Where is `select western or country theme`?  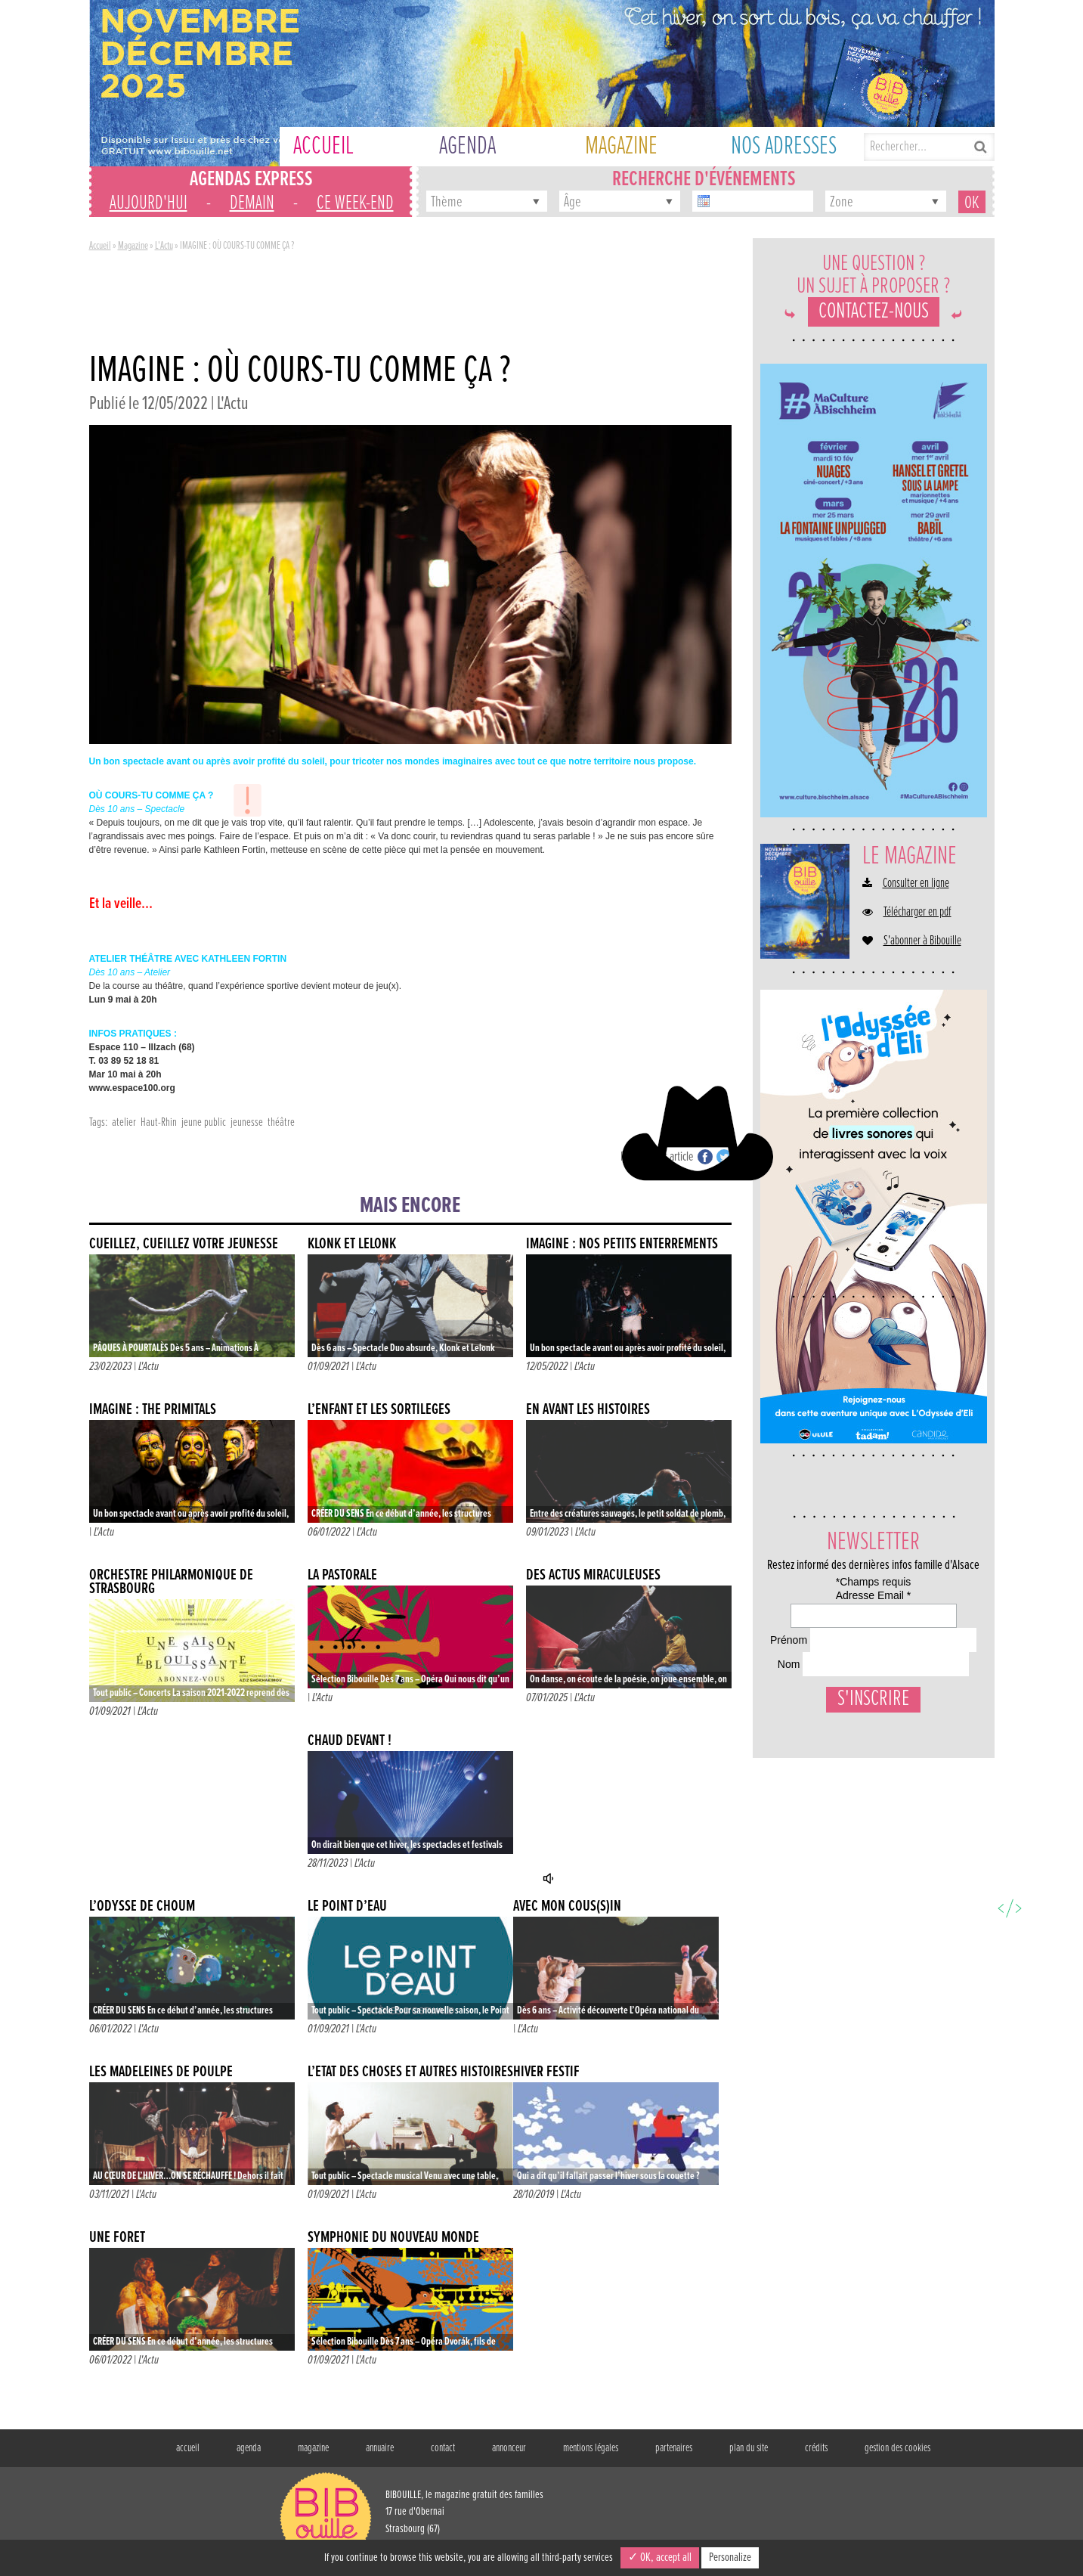 select western or country theme is located at coordinates (698, 1138).